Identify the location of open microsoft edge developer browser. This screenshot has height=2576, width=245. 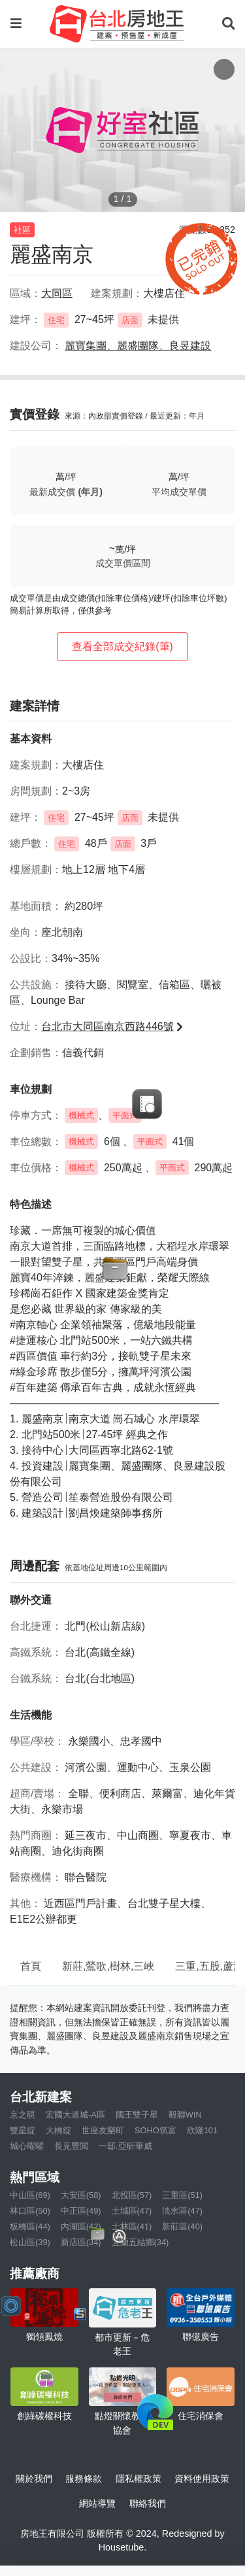
(155, 2412).